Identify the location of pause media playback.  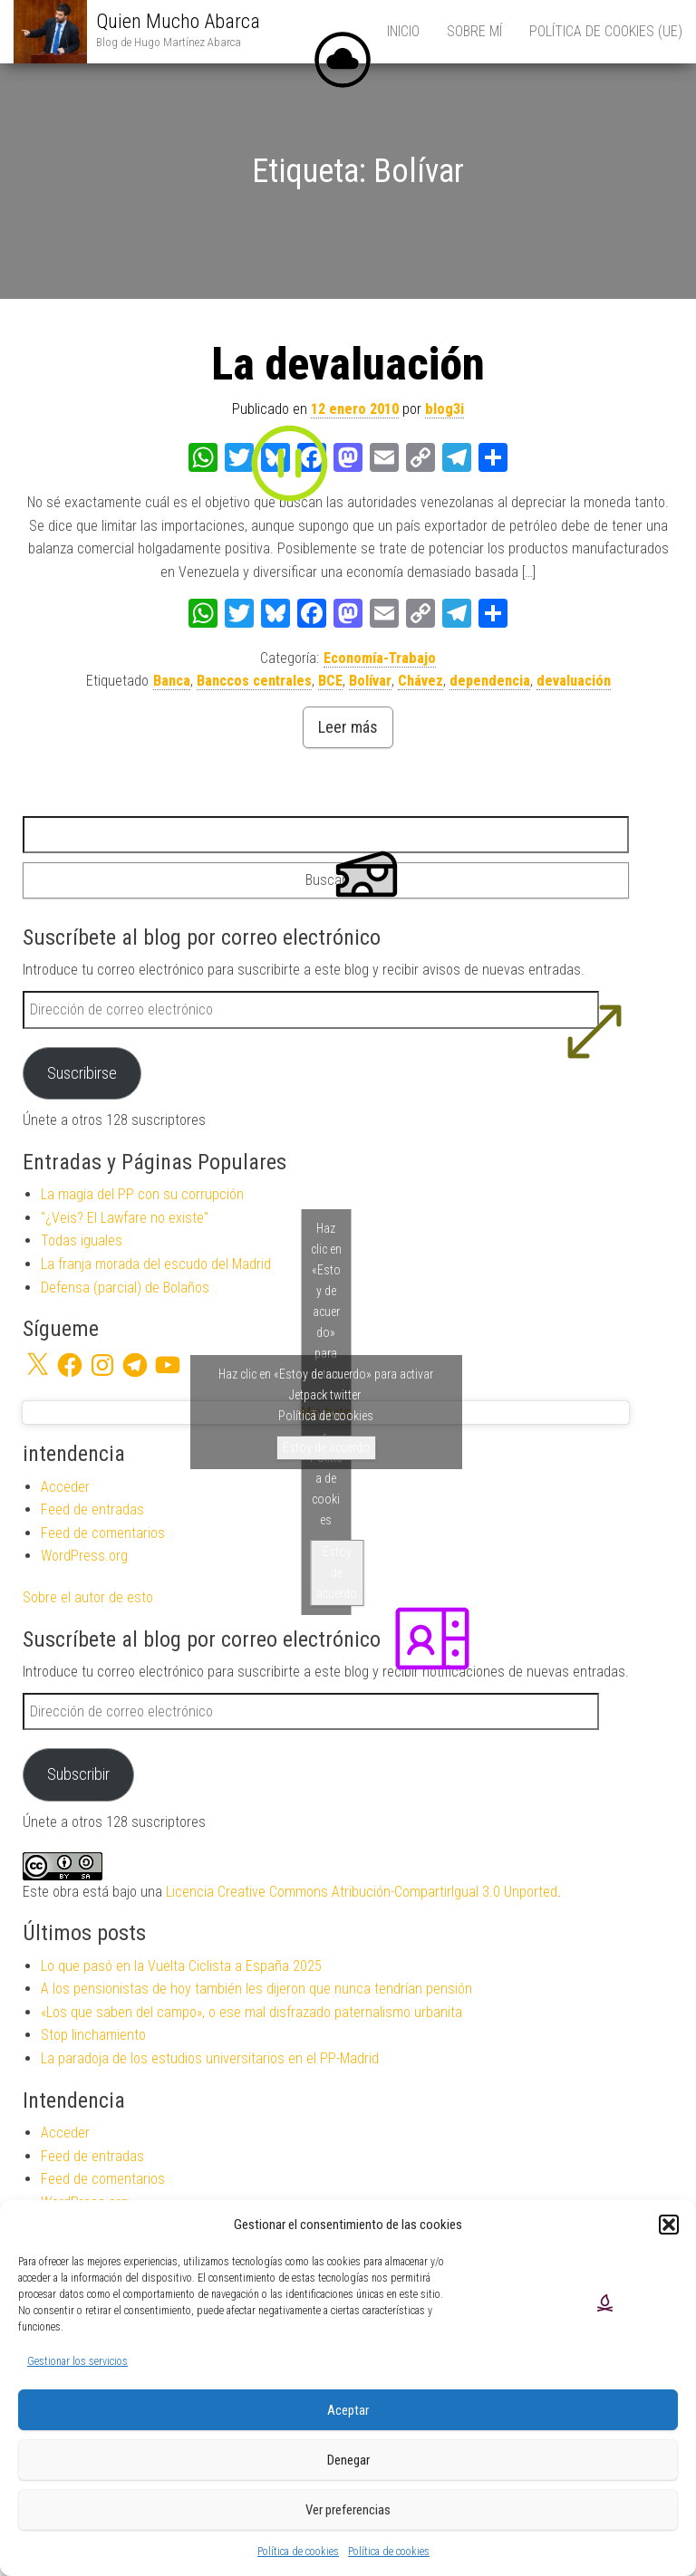
(289, 463).